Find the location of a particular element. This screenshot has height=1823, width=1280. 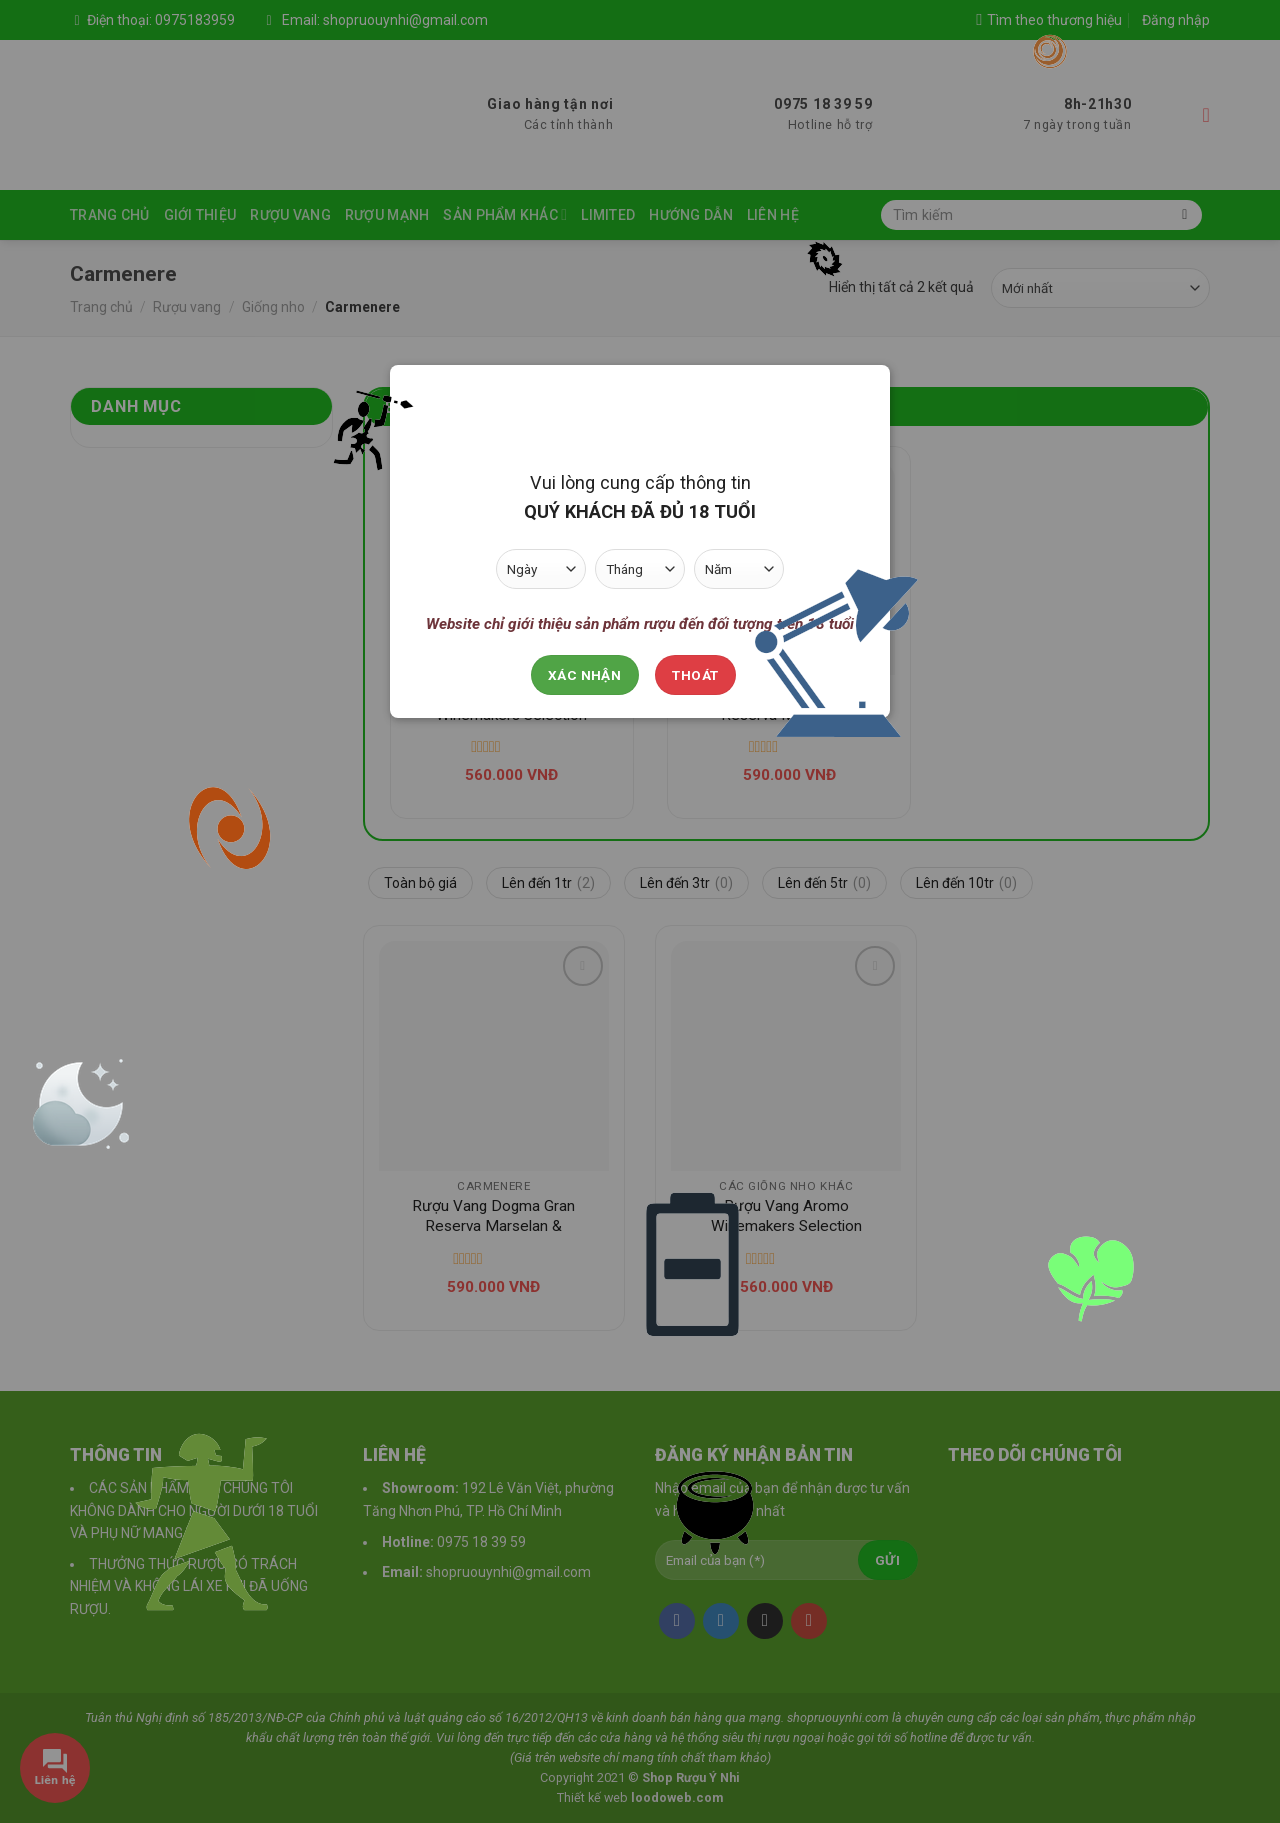

indicates loading or processing state is located at coordinates (1050, 51).